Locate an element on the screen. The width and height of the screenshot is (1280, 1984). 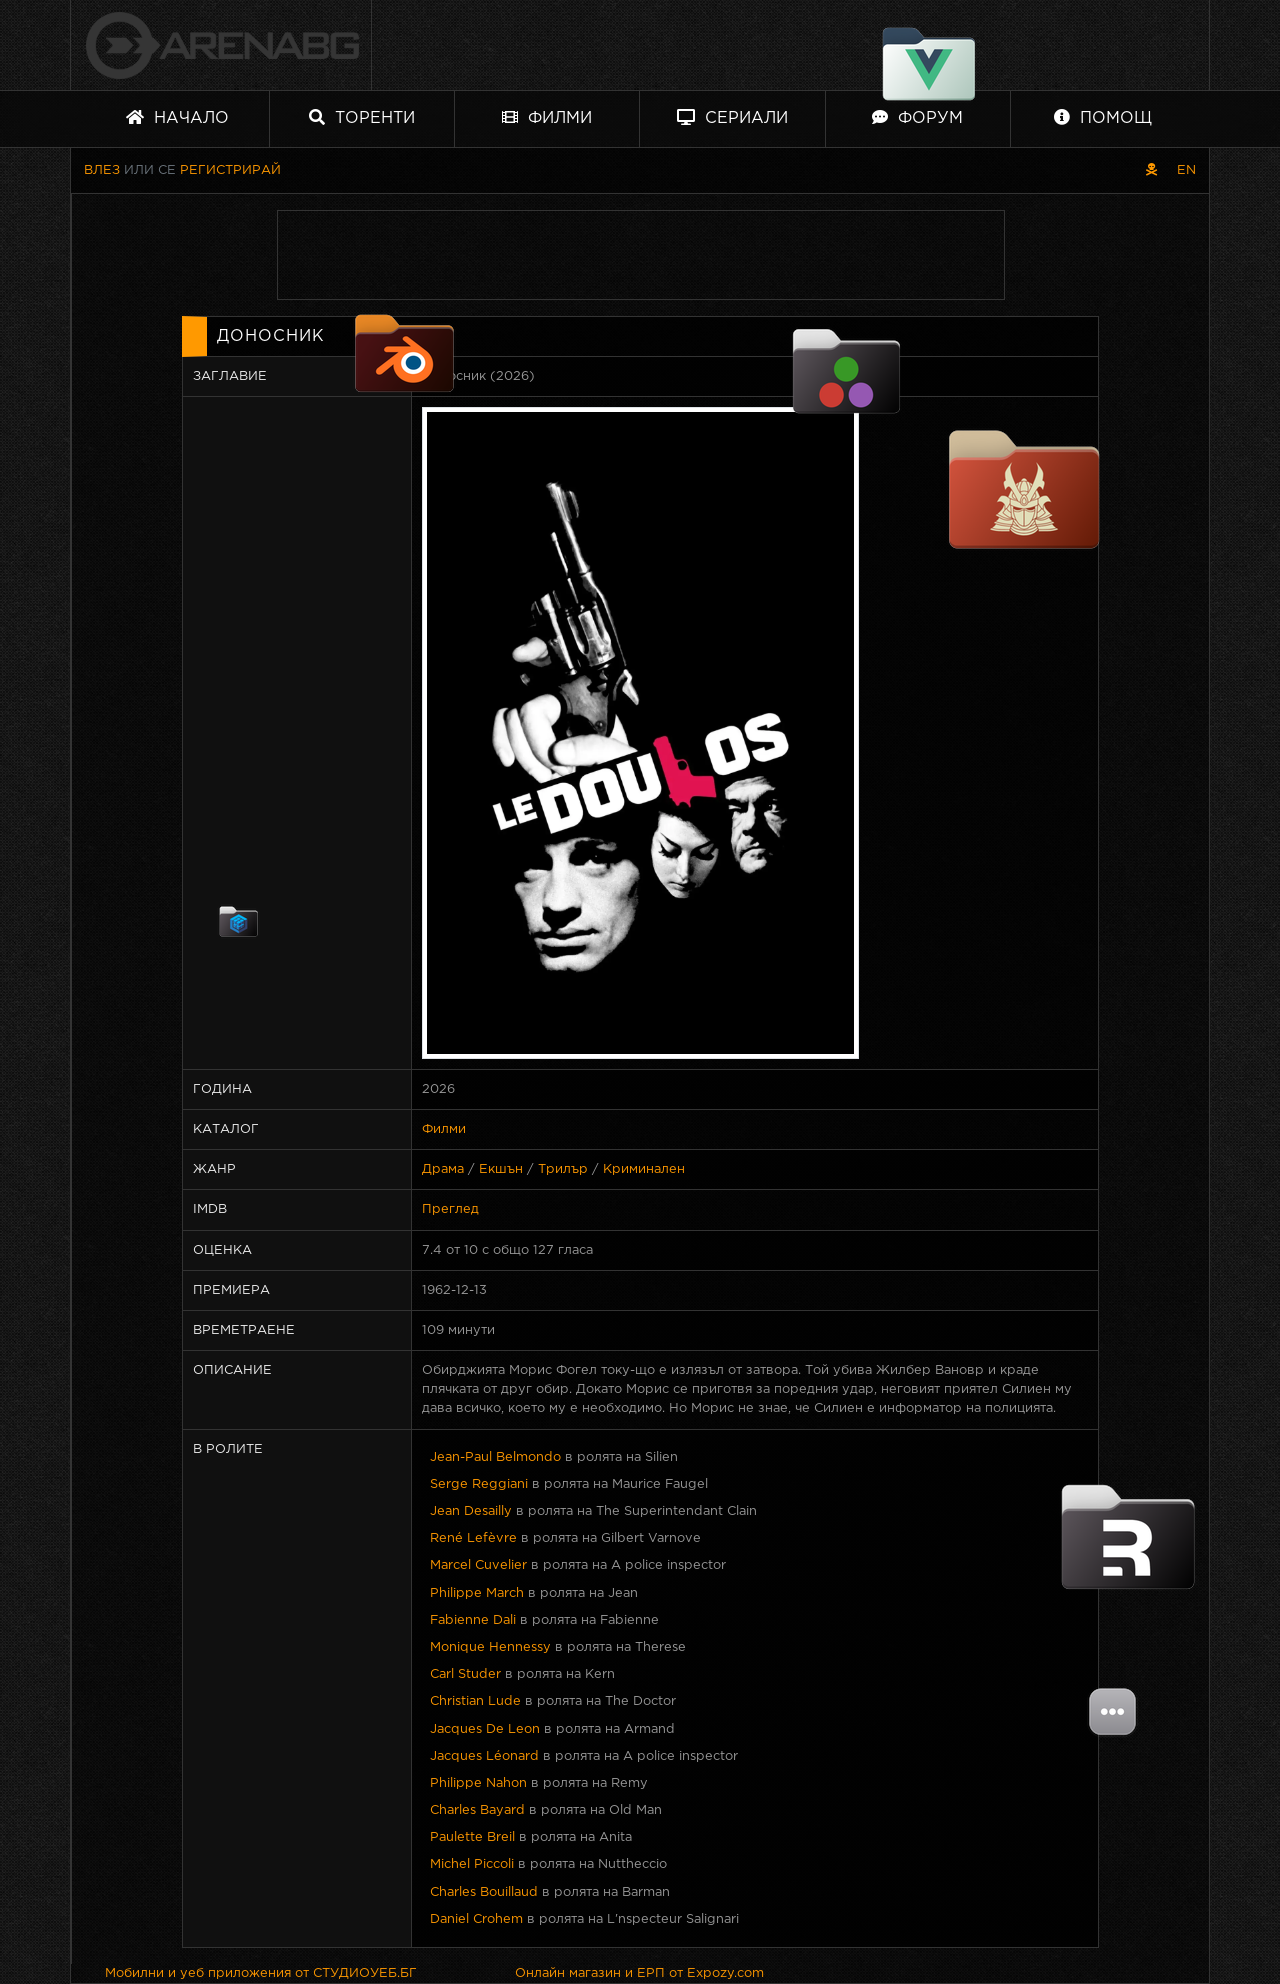
open folder containing Blender project files is located at coordinates (404, 356).